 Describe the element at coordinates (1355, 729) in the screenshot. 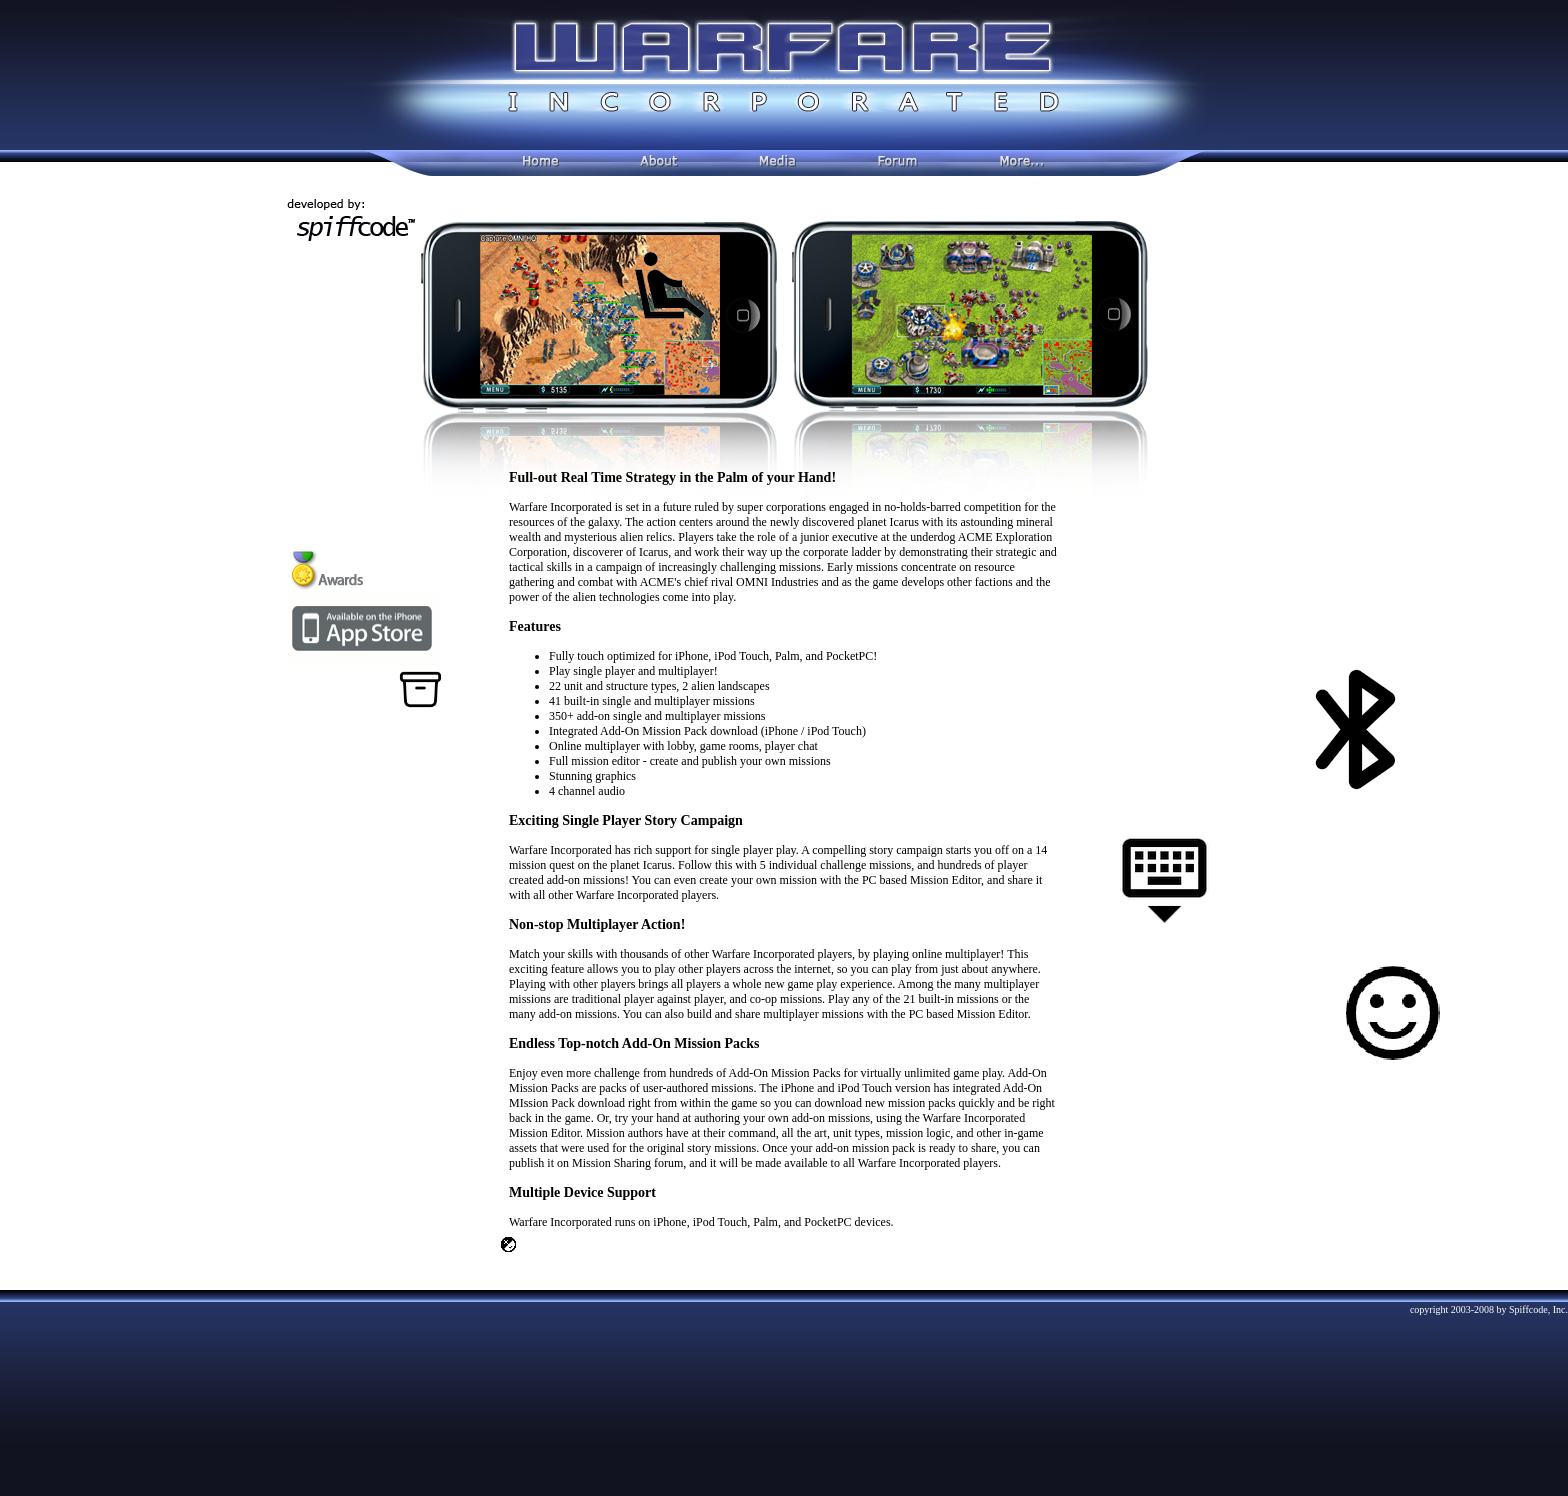

I see `toggle bluetooth connectivity on or off` at that location.